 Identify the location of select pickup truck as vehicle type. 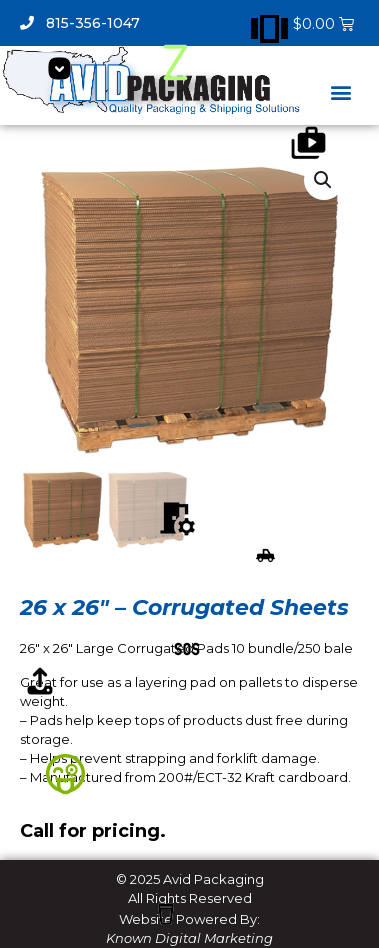
(265, 555).